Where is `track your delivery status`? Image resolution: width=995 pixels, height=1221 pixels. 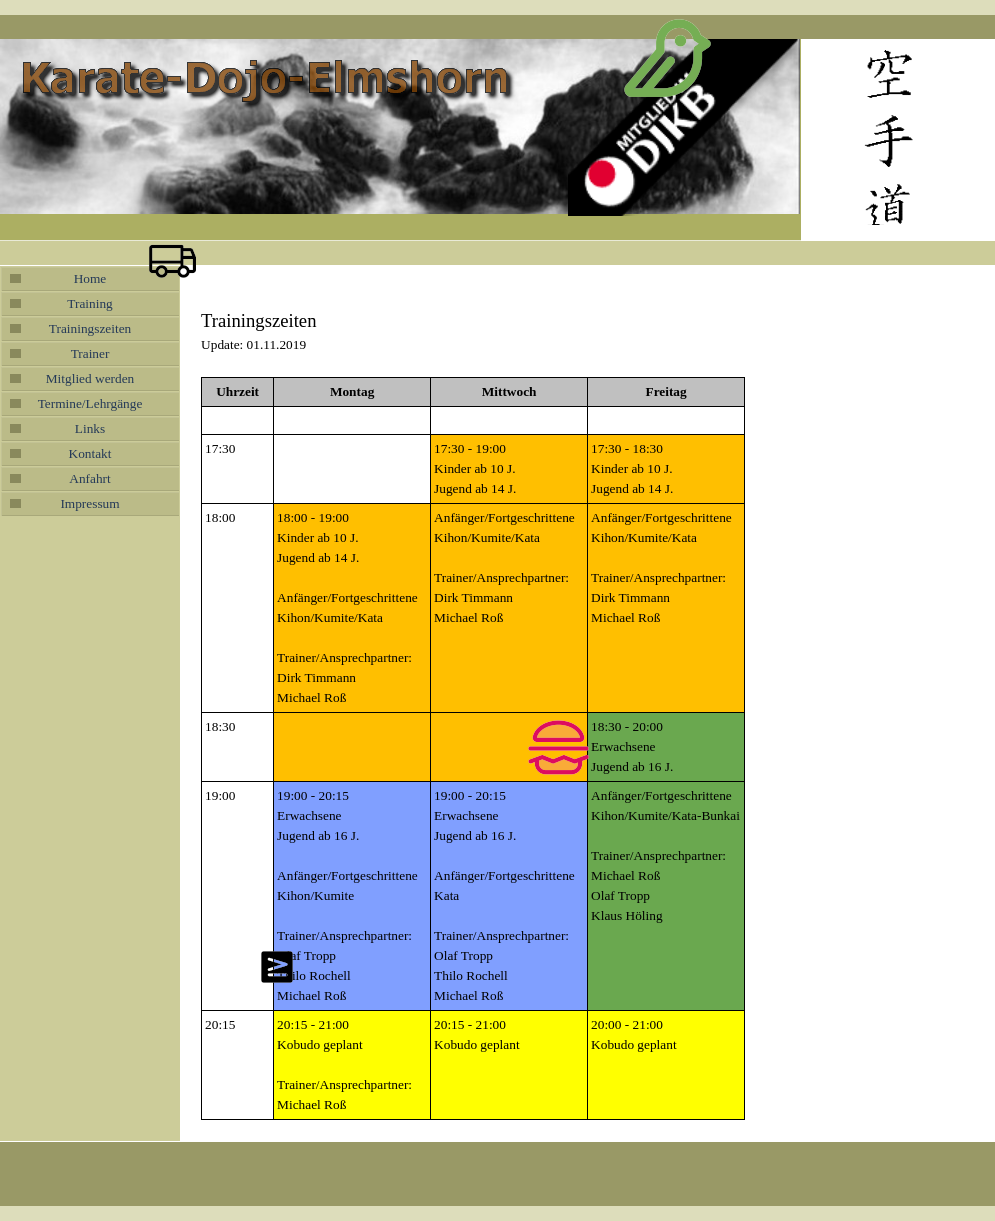
track your delivery status is located at coordinates (171, 259).